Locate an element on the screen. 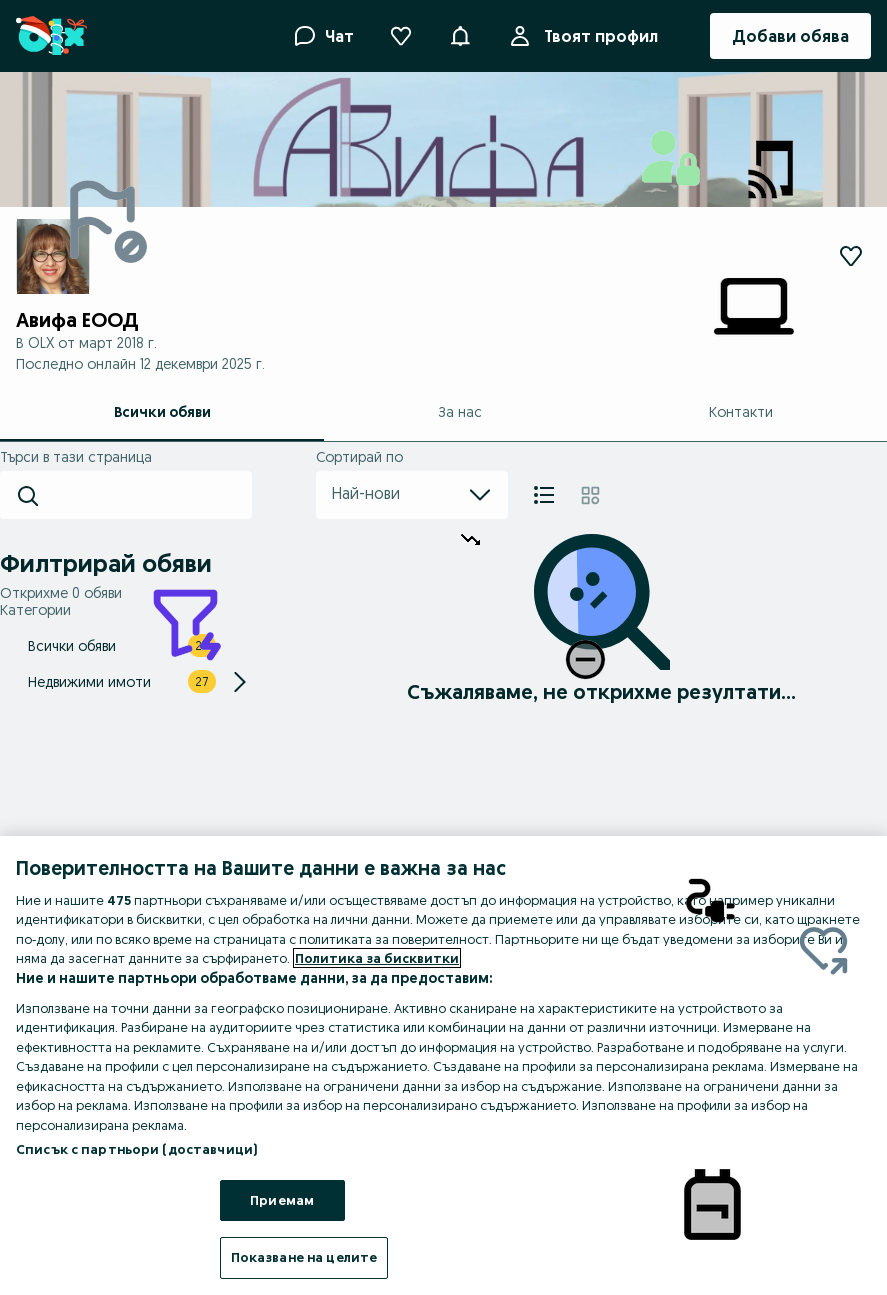 This screenshot has height=1295, width=887. lock or secure a user account is located at coordinates (670, 156).